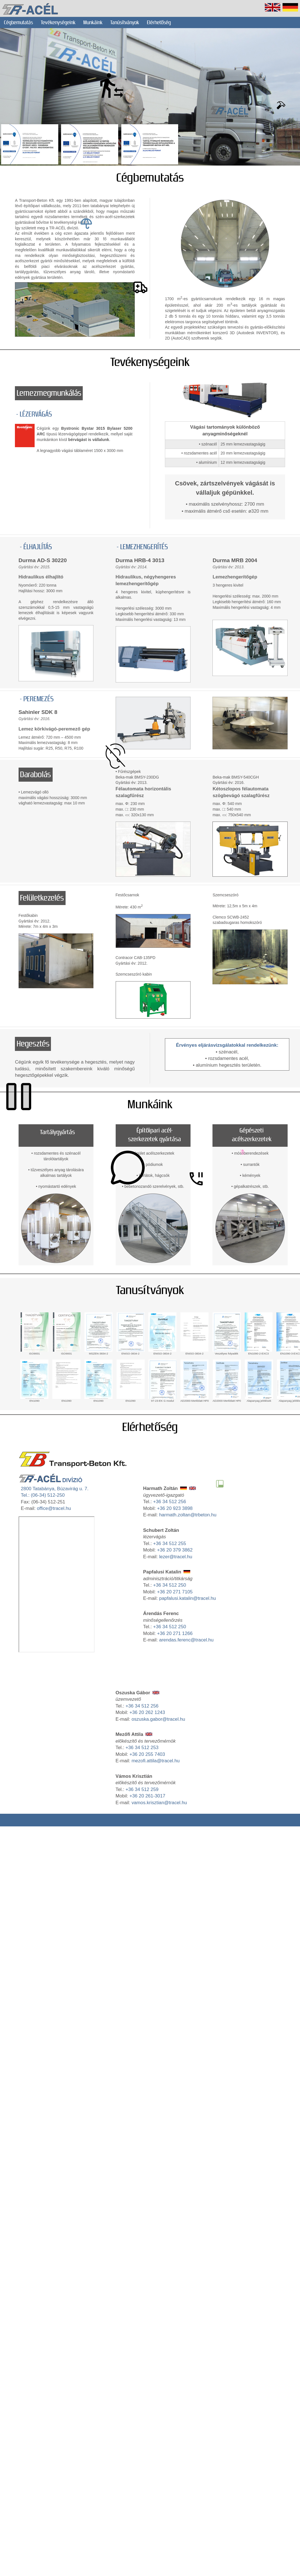 The width and height of the screenshot is (300, 2576). I want to click on access emergency medical services, so click(140, 287).